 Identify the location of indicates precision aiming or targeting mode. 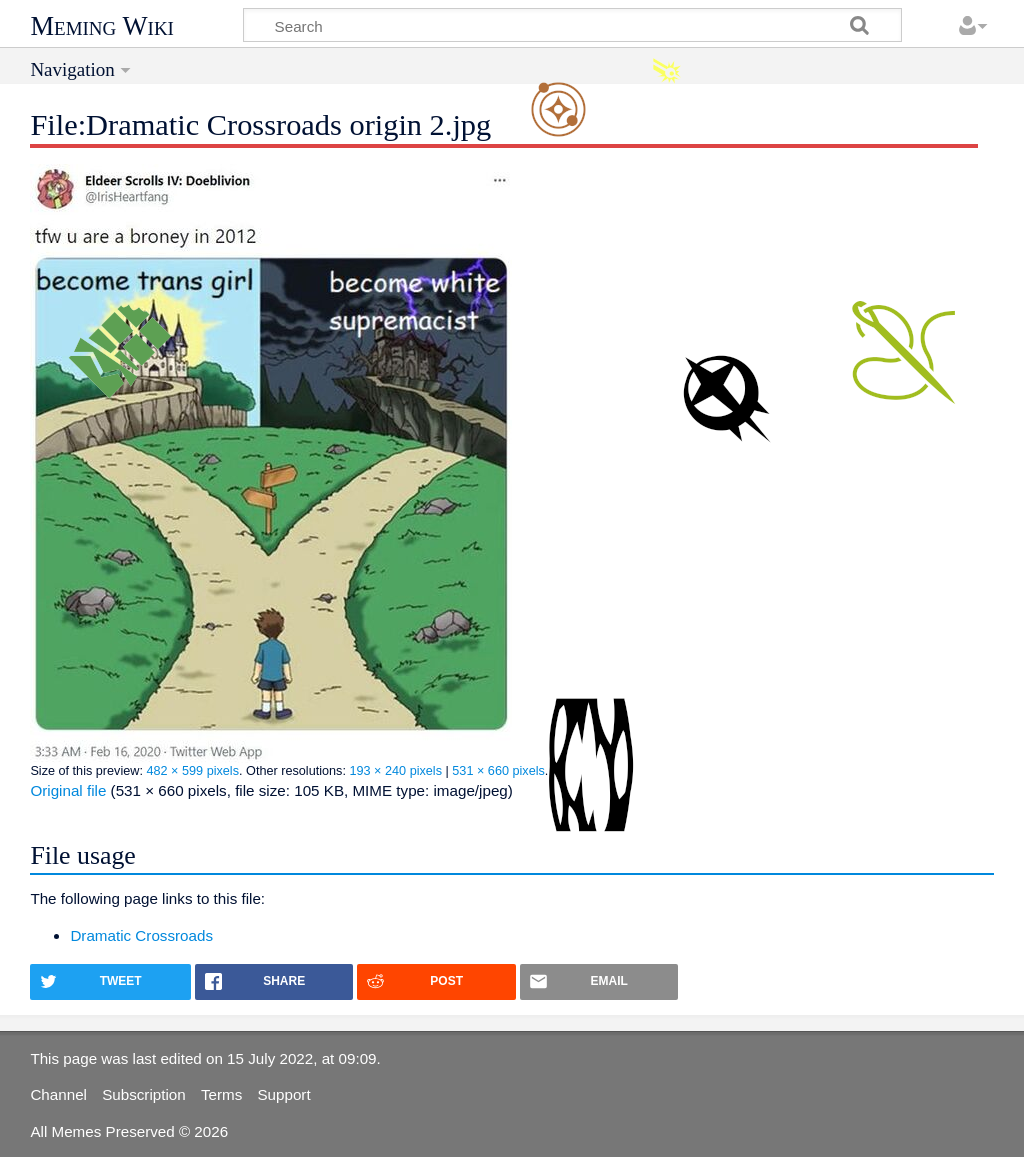
(667, 70).